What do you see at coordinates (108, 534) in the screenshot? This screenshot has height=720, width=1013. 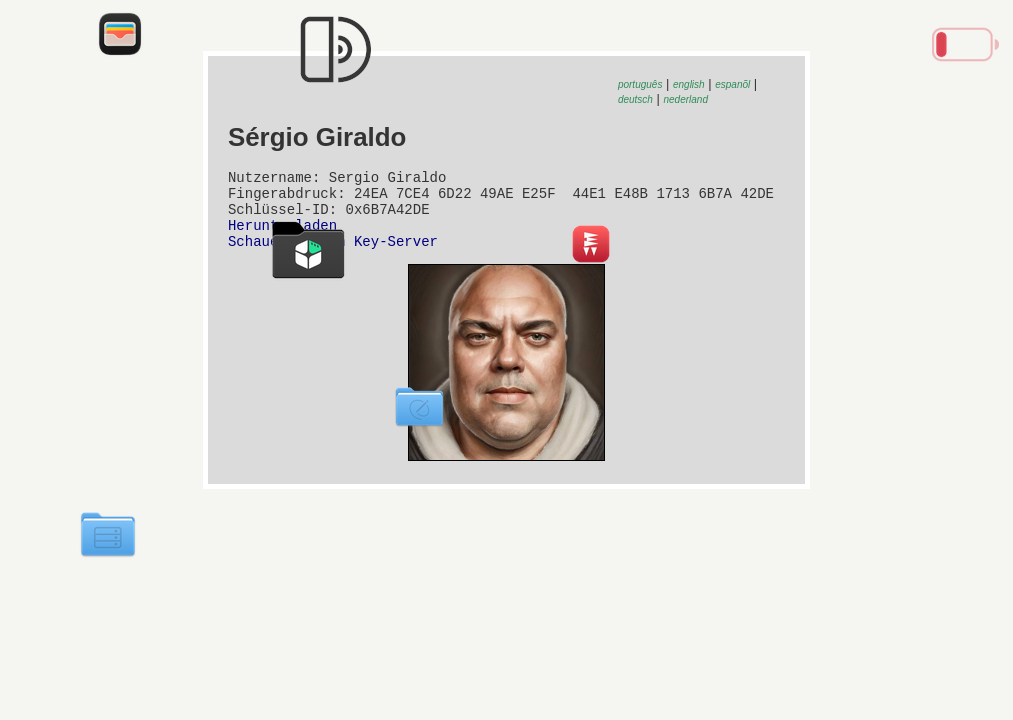 I see `access network-attached storage folder` at bounding box center [108, 534].